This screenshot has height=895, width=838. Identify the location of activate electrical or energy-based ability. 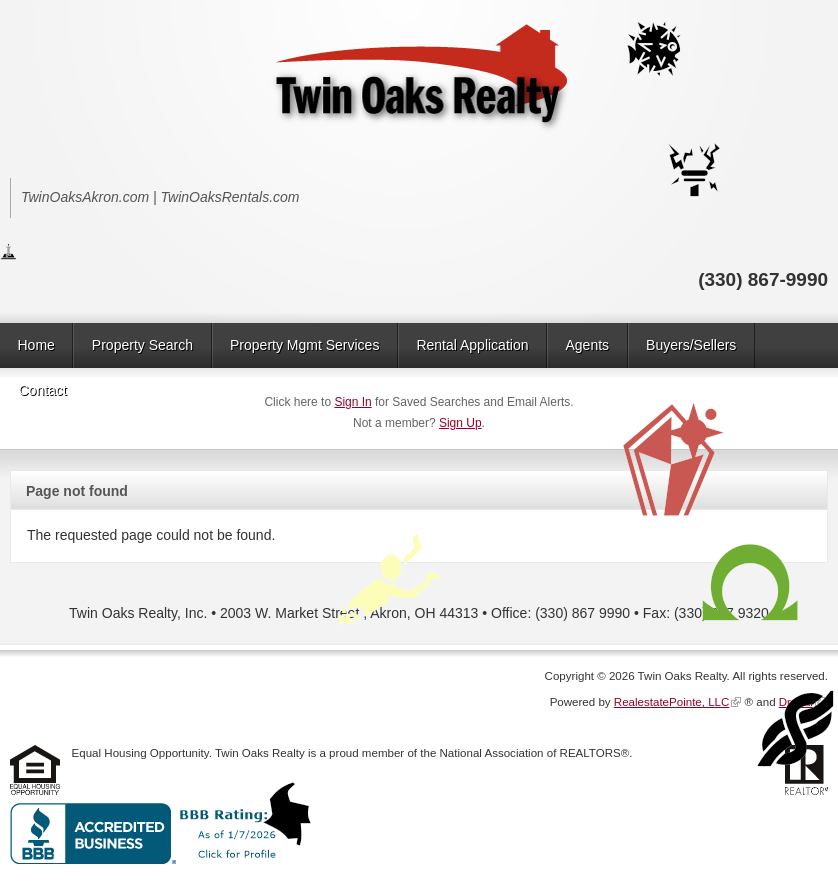
(694, 170).